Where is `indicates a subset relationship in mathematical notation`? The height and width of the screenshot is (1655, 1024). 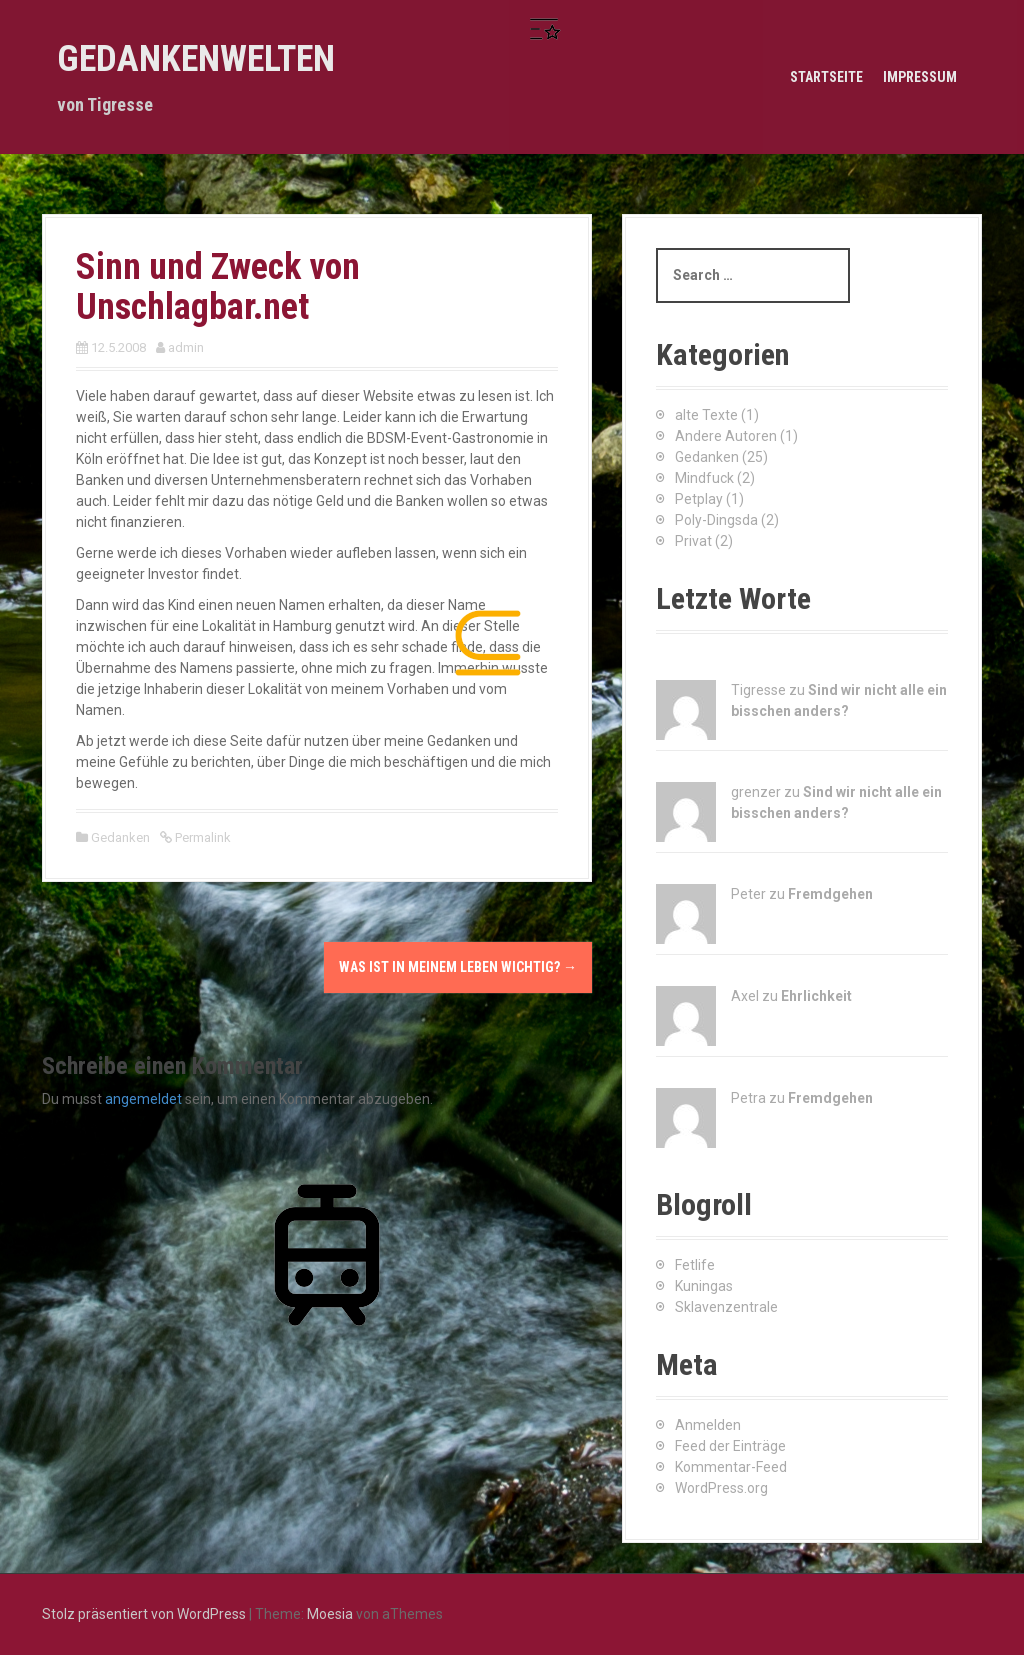 indicates a subset relationship in mathematical notation is located at coordinates (489, 641).